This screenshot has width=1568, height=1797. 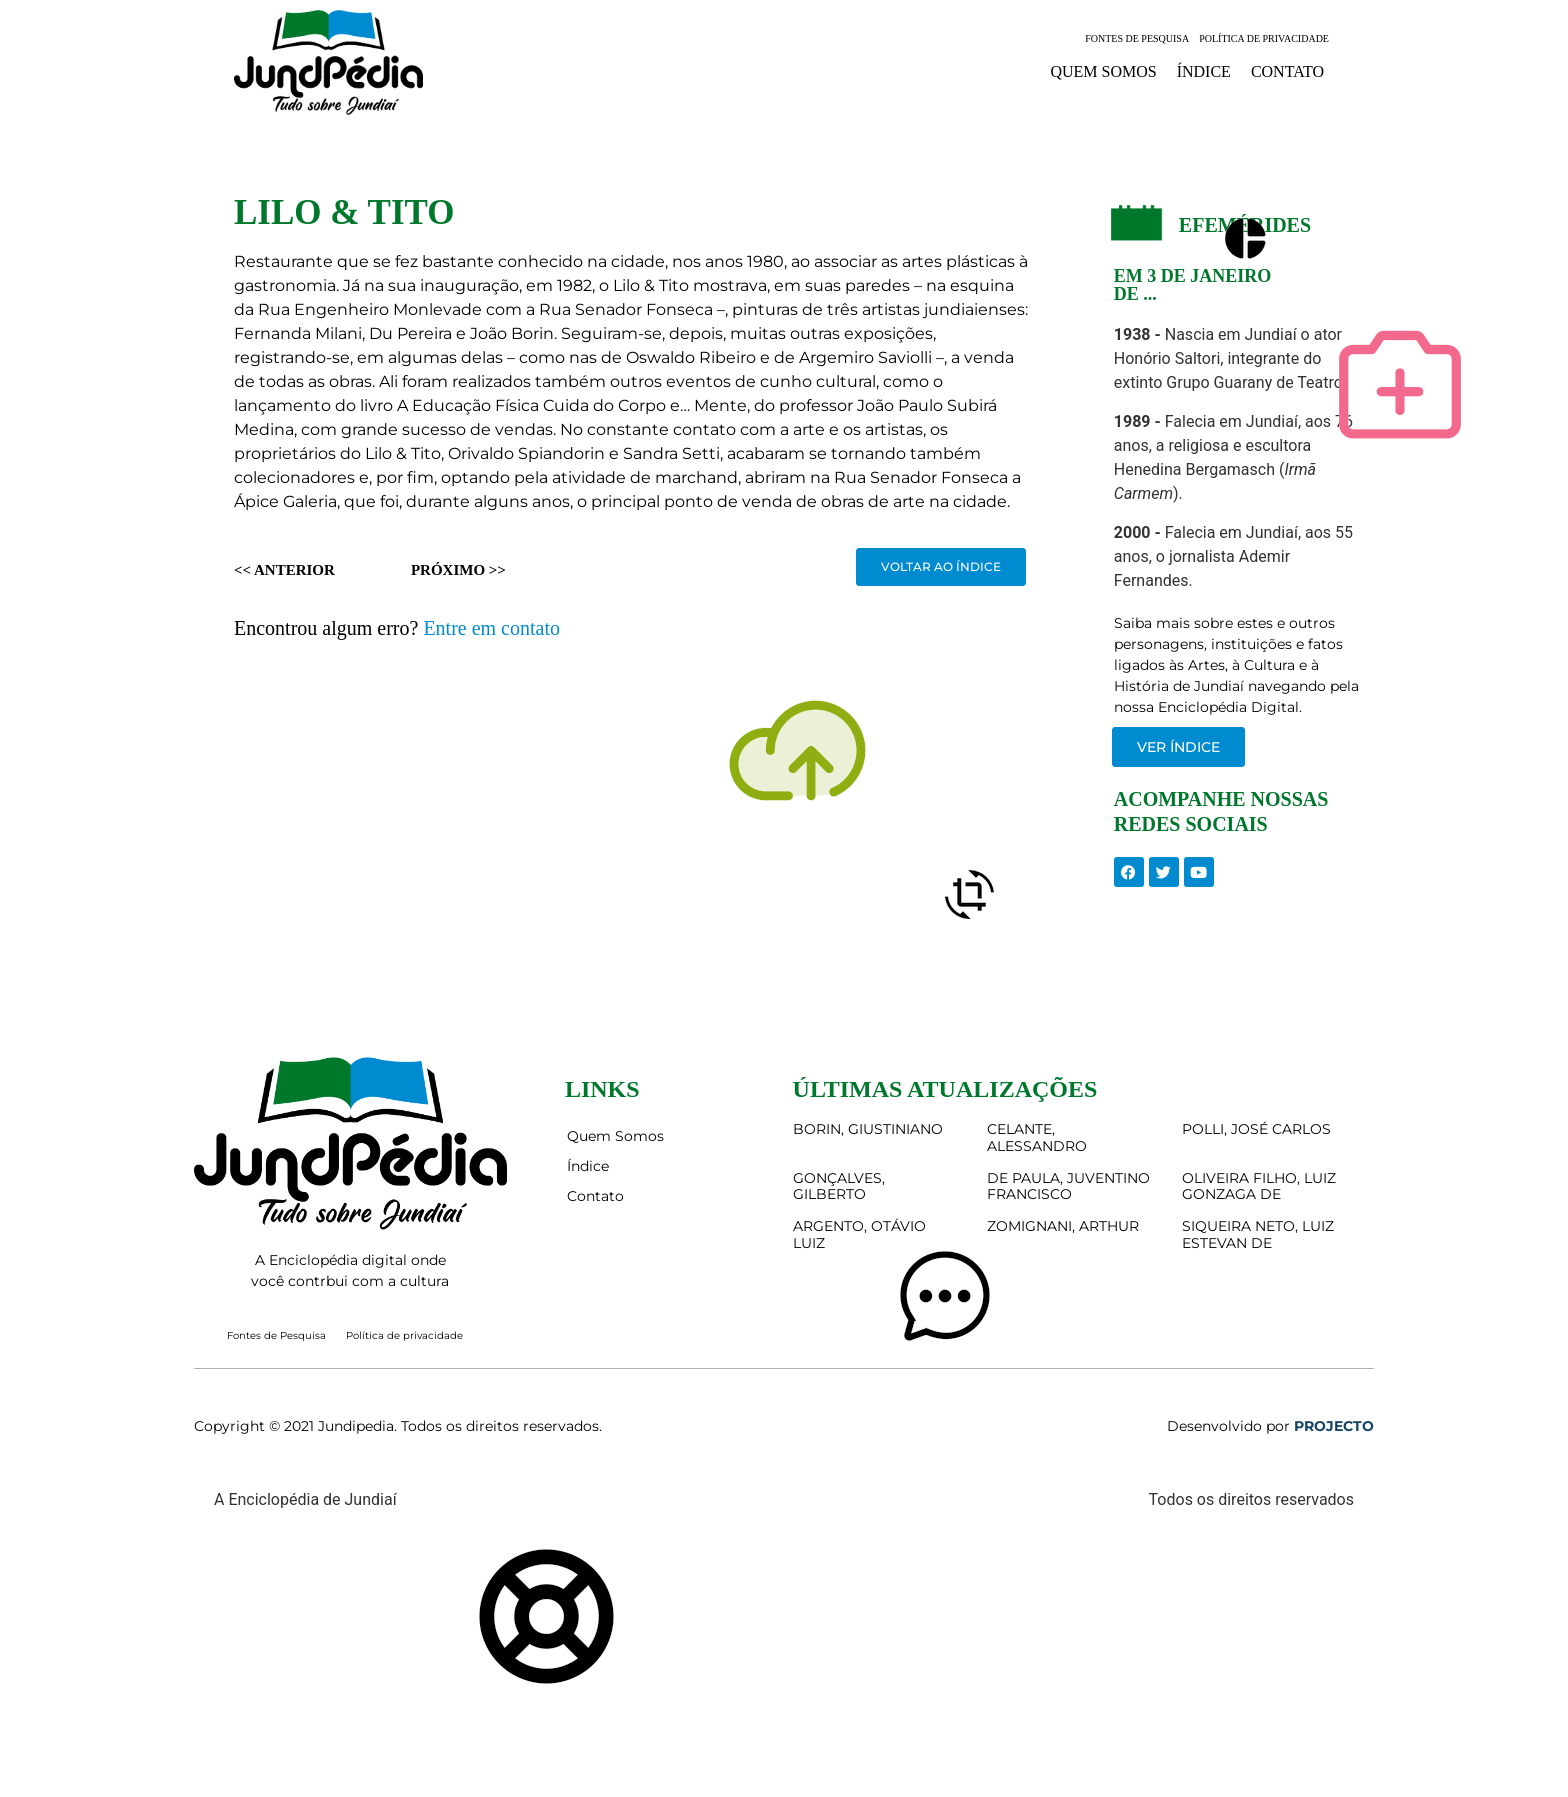 What do you see at coordinates (945, 1296) in the screenshot?
I see `open chat or messaging` at bounding box center [945, 1296].